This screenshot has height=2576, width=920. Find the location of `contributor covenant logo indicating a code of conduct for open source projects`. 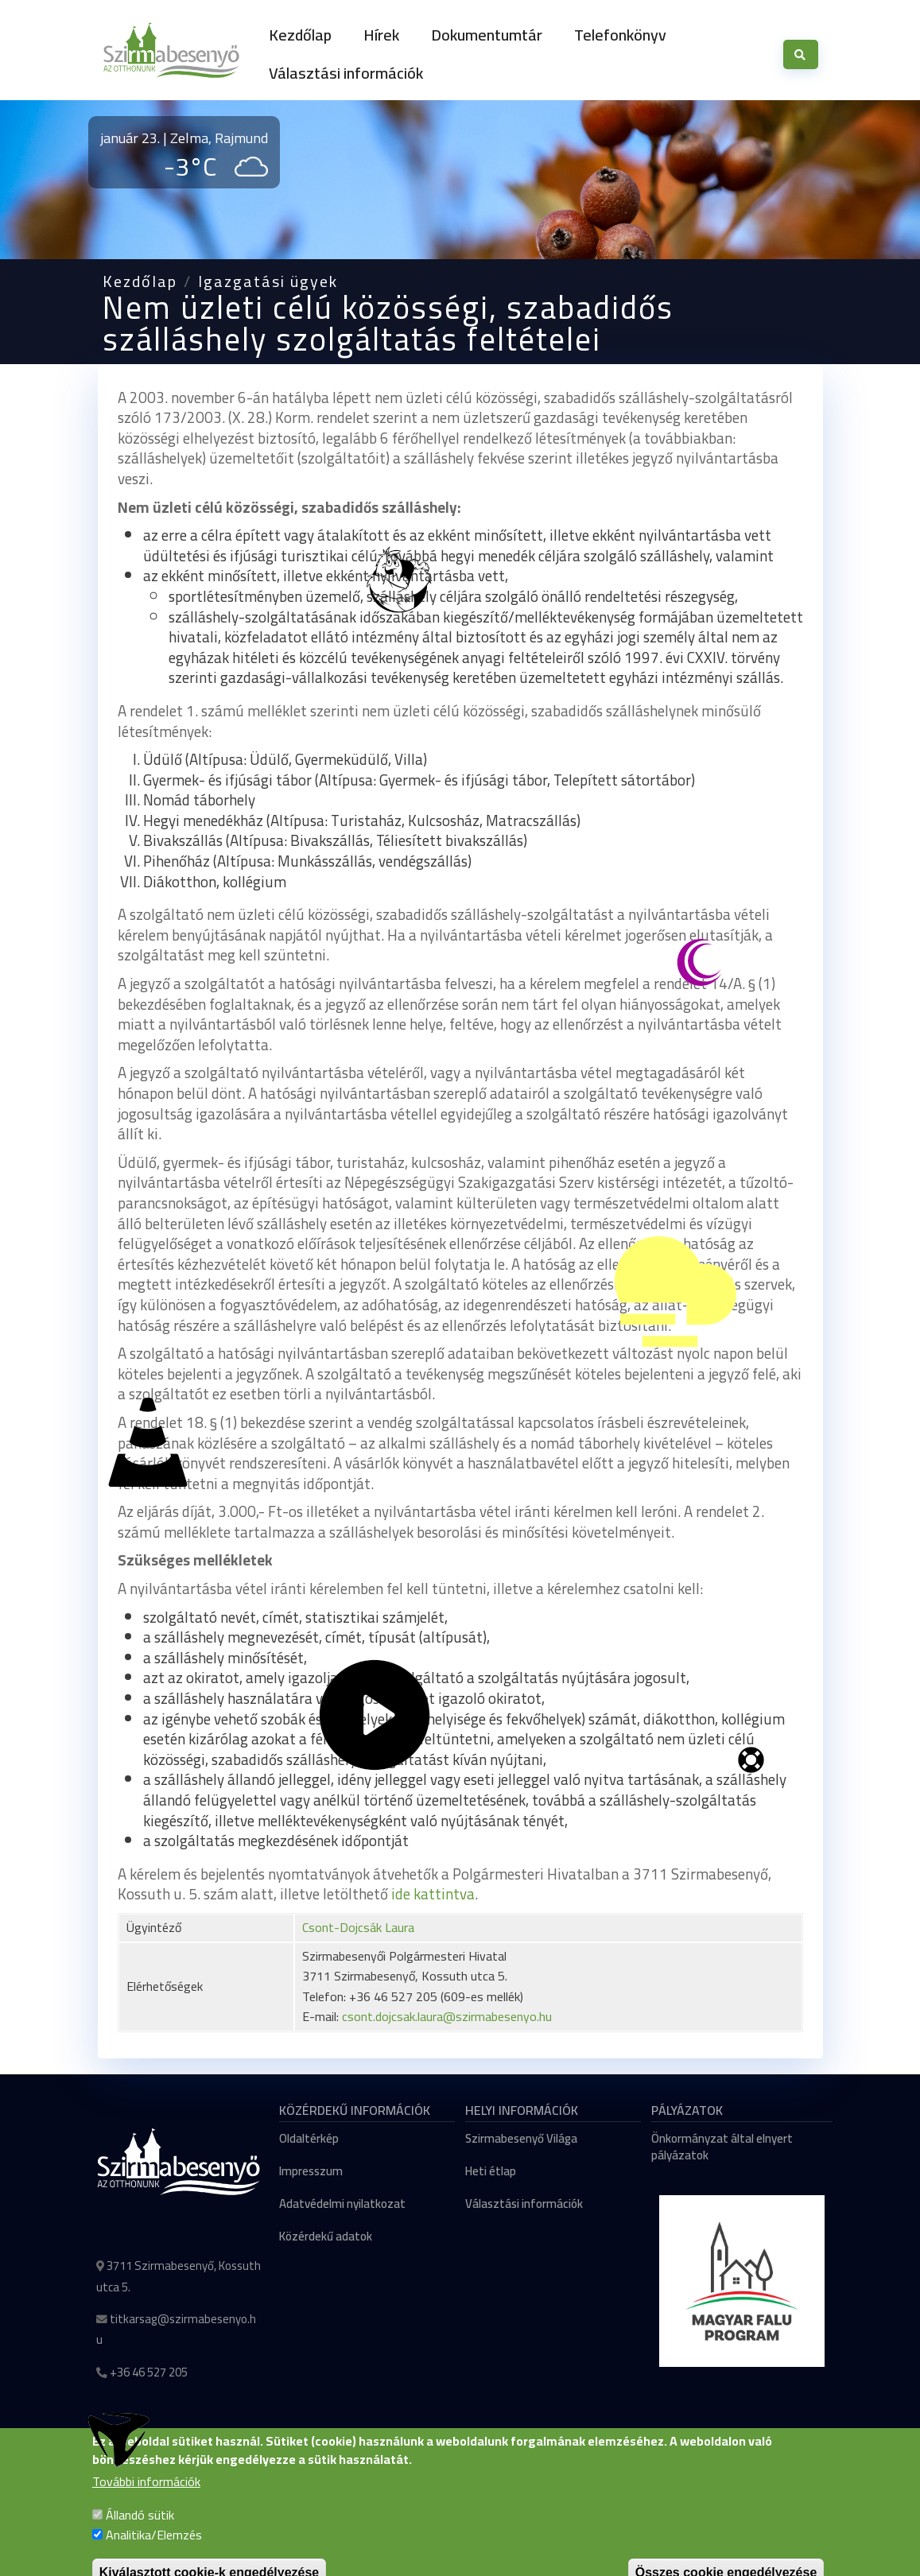

contributor covenant logo indicating a code of conduct for open source projects is located at coordinates (699, 962).